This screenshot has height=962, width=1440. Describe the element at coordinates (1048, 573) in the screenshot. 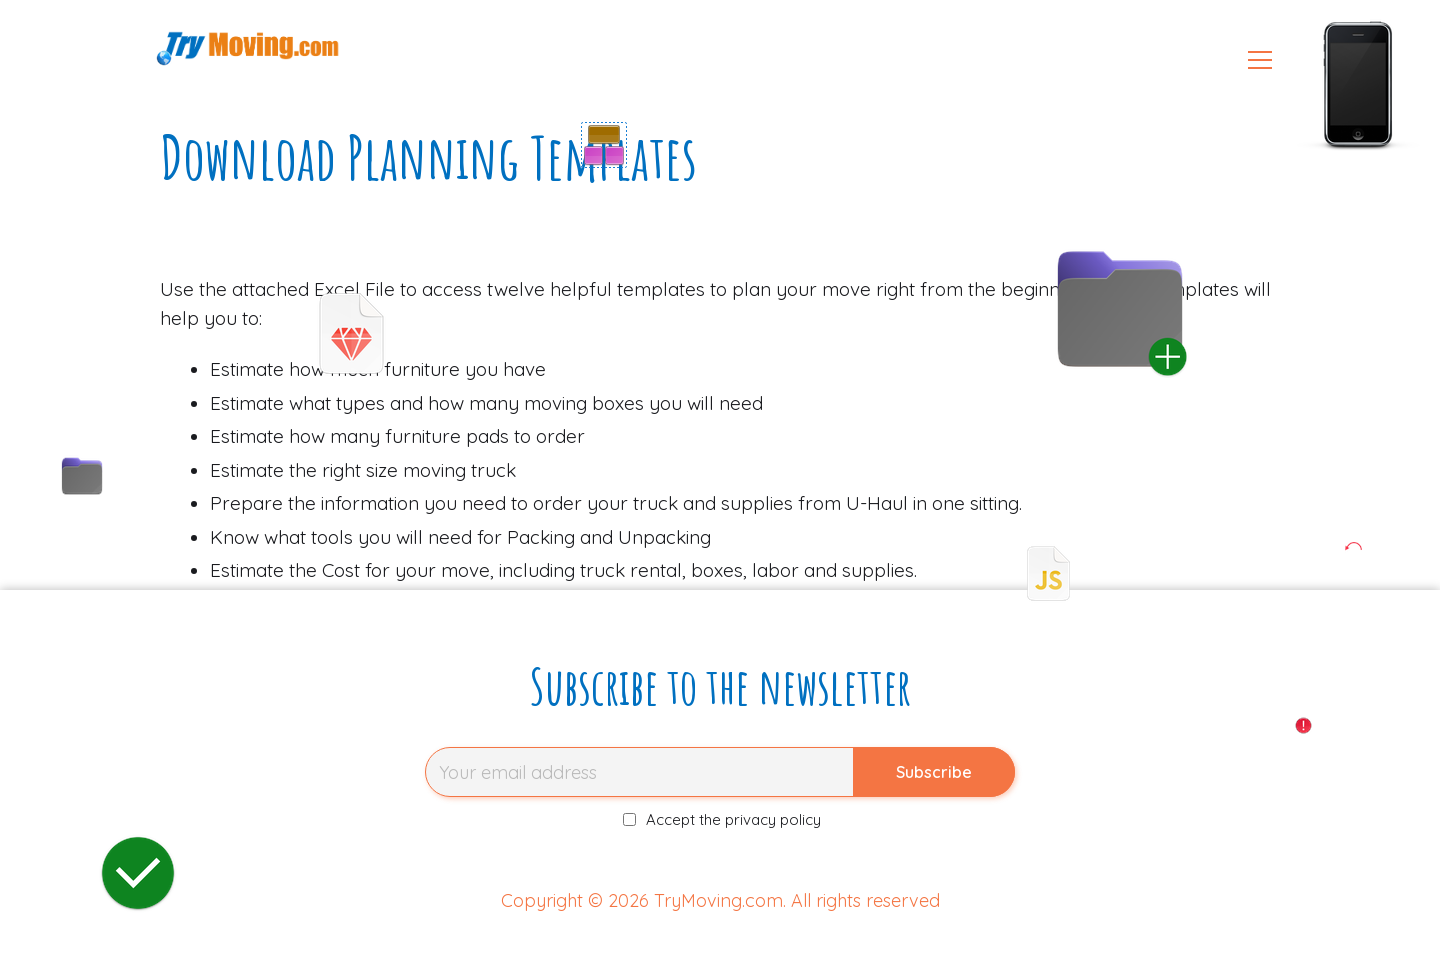

I see `a javascript source code file` at that location.